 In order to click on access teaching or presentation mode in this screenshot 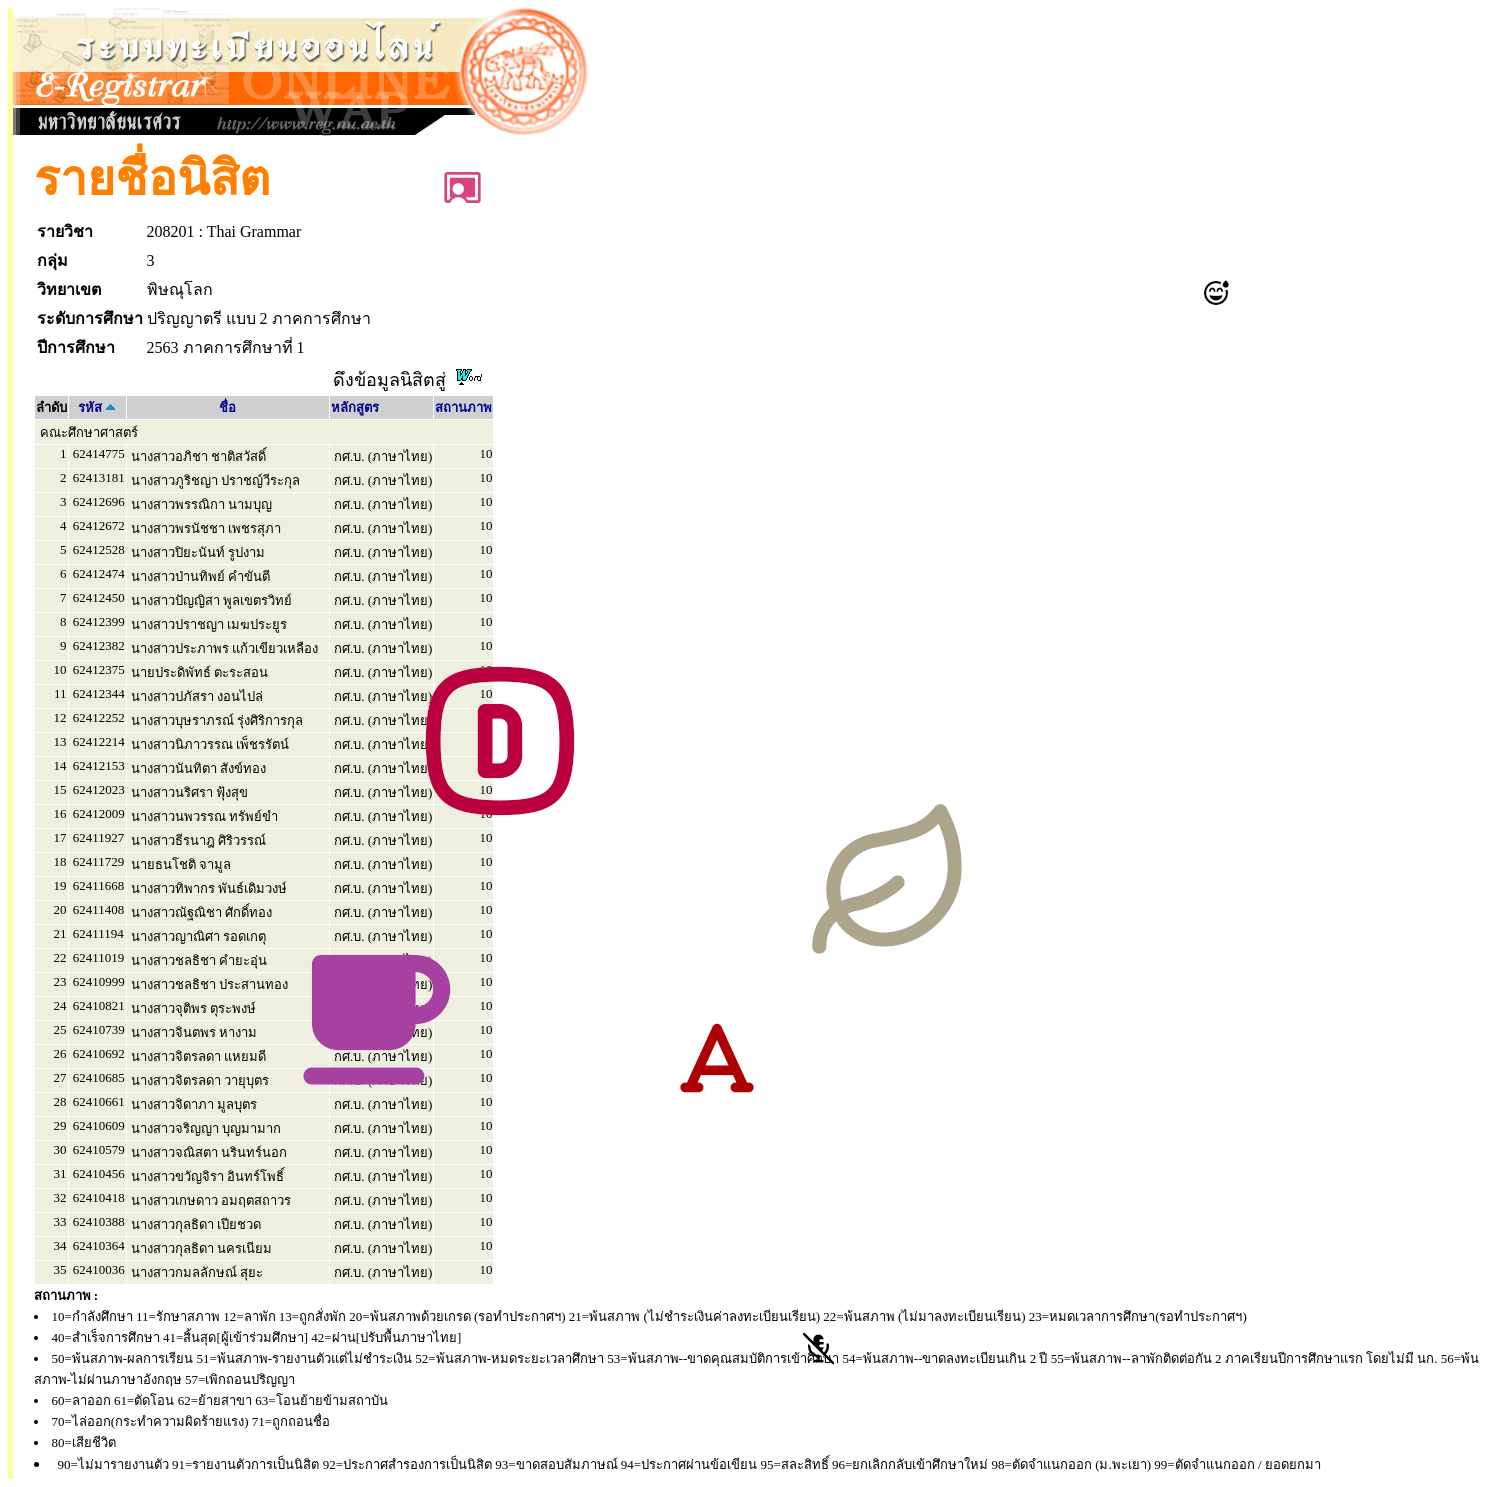, I will do `click(462, 187)`.